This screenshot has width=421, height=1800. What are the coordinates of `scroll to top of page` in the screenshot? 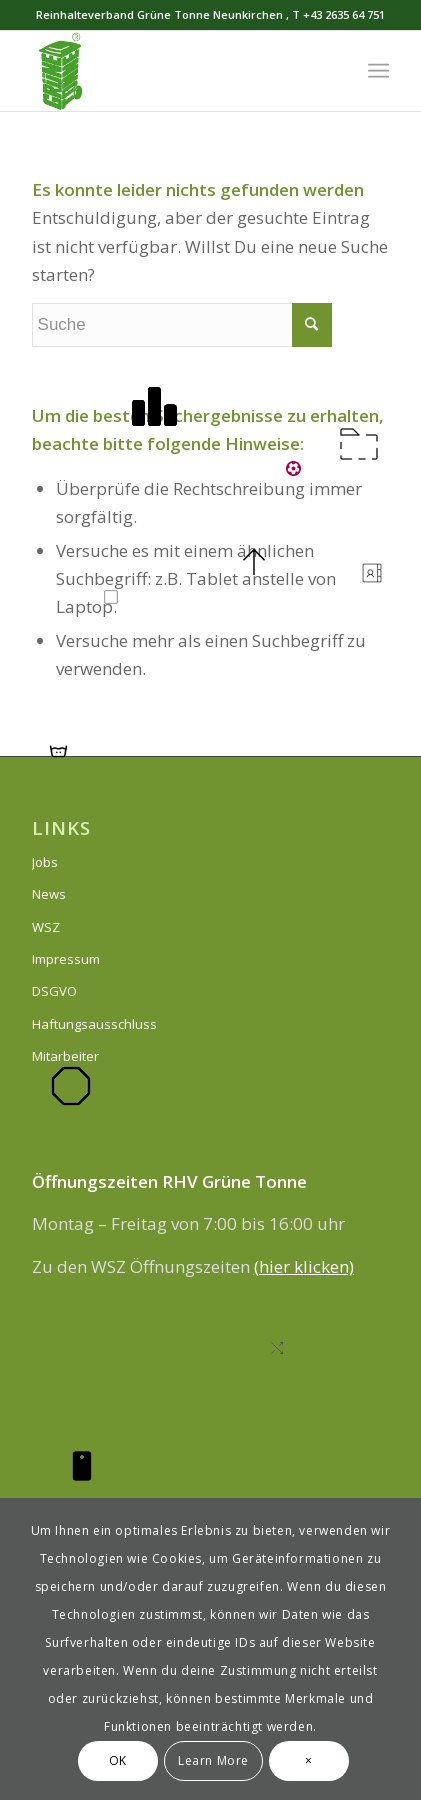 It's located at (254, 562).